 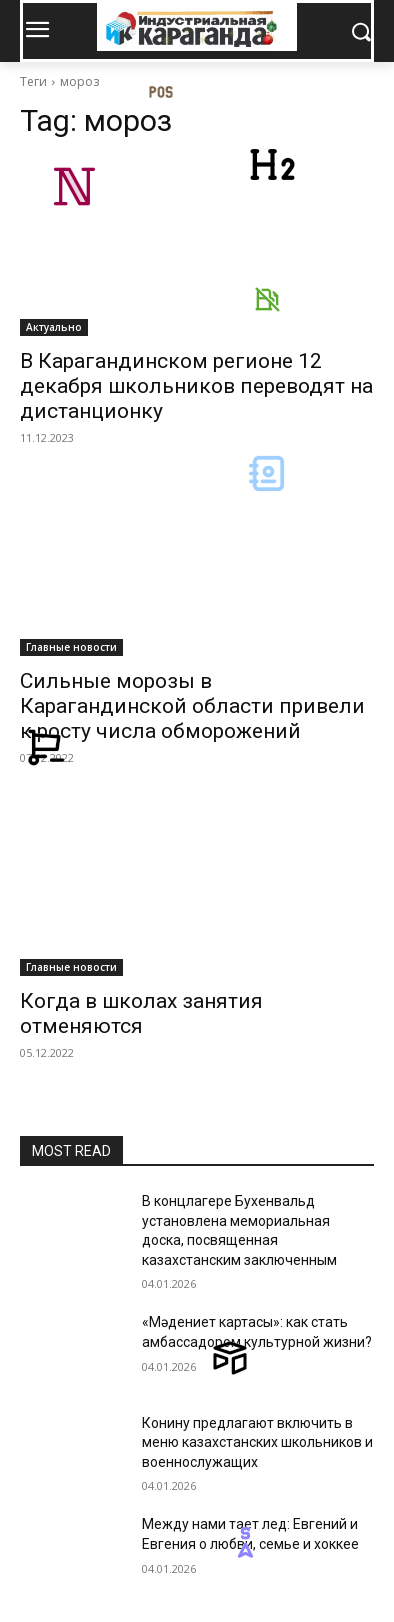 I want to click on open notion app, so click(x=74, y=186).